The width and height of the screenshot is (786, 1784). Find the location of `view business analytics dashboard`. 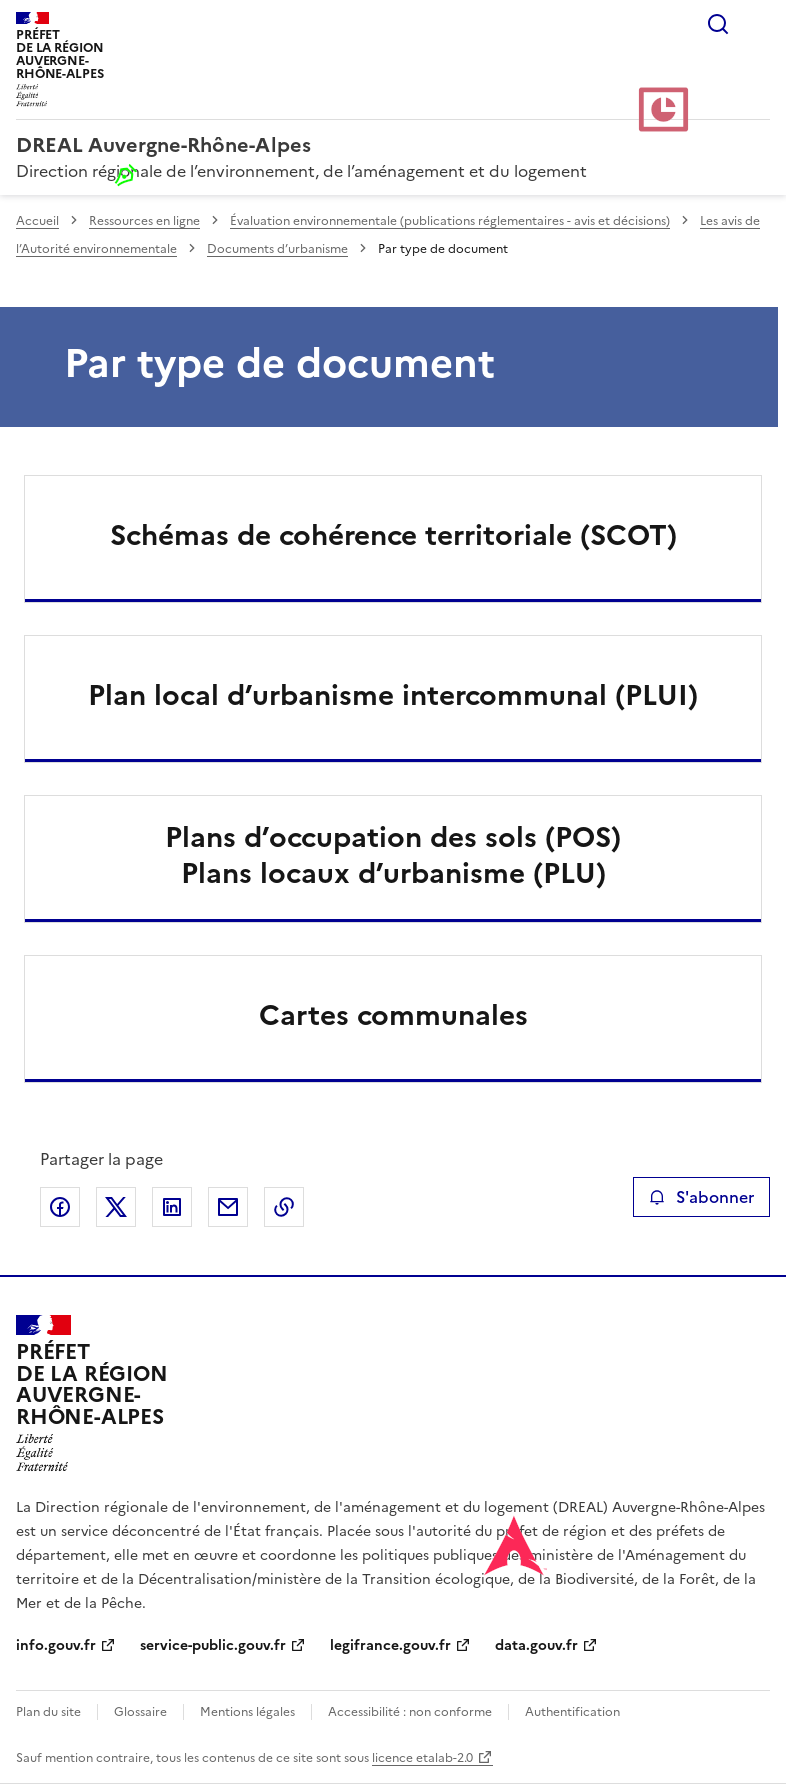

view business analytics dashboard is located at coordinates (663, 109).